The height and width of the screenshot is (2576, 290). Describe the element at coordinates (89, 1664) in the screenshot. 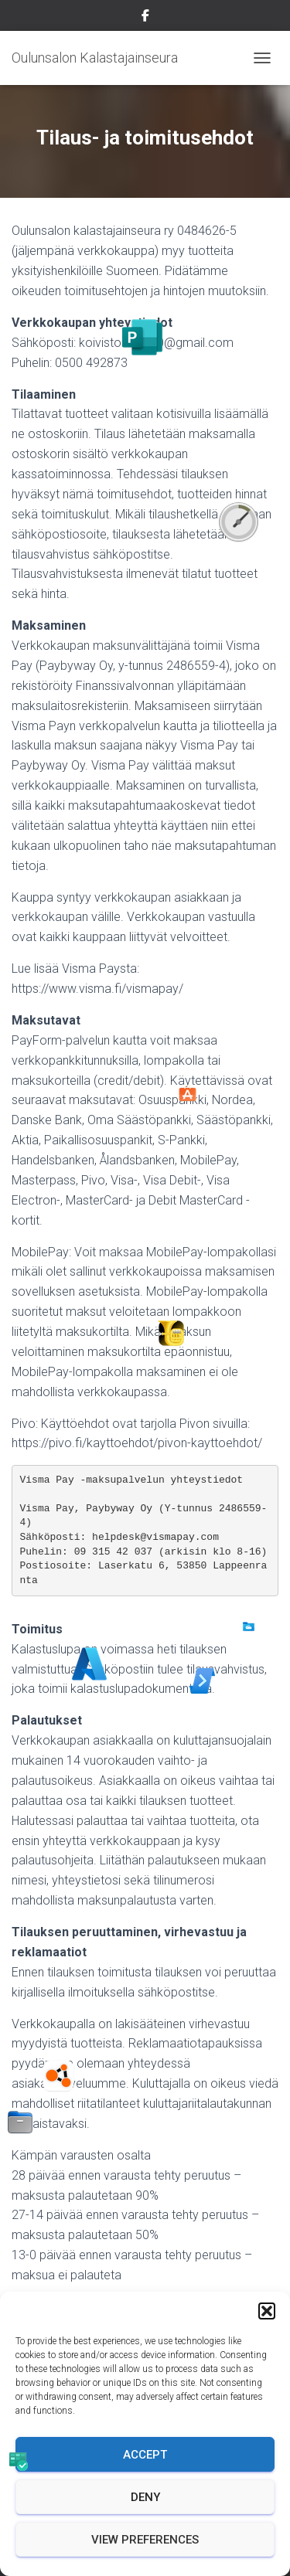

I see `open Microsoft Azure portal` at that location.